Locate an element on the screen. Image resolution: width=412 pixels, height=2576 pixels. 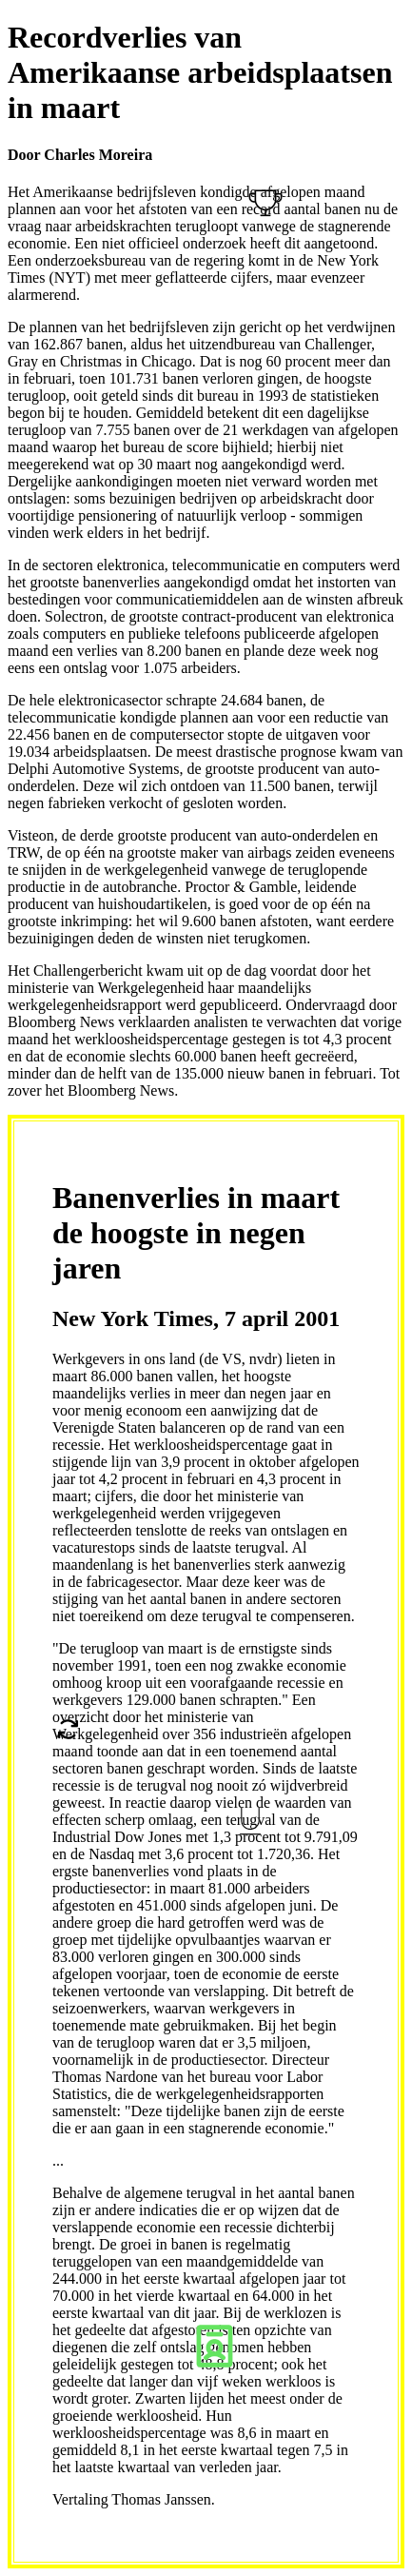
refresh or reload content is located at coordinates (68, 1729).